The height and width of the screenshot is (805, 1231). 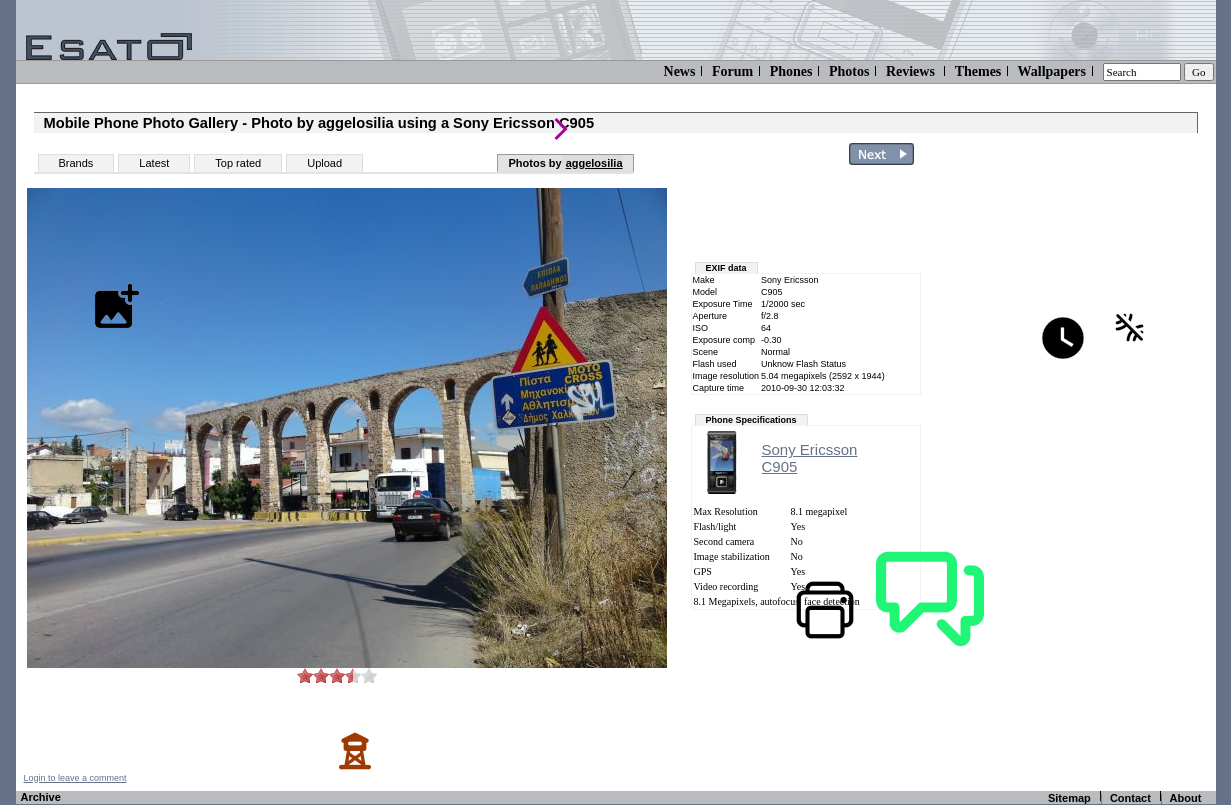 What do you see at coordinates (1129, 327) in the screenshot?
I see `disable light leak effects in photo editing` at bounding box center [1129, 327].